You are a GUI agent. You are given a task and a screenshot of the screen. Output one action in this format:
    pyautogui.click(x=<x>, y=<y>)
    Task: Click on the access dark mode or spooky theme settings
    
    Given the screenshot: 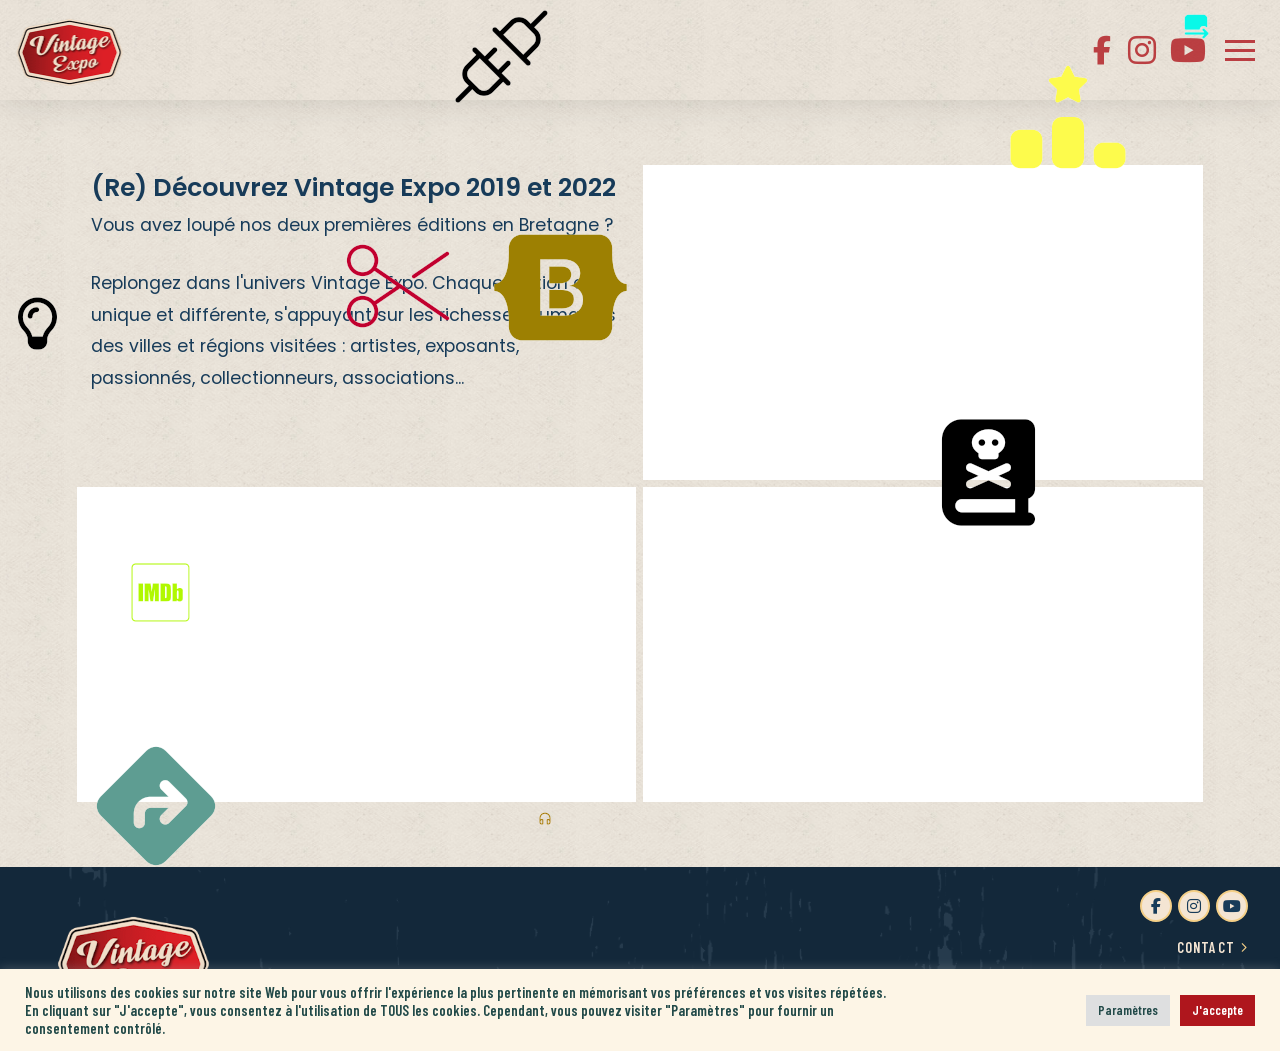 What is the action you would take?
    pyautogui.click(x=988, y=472)
    